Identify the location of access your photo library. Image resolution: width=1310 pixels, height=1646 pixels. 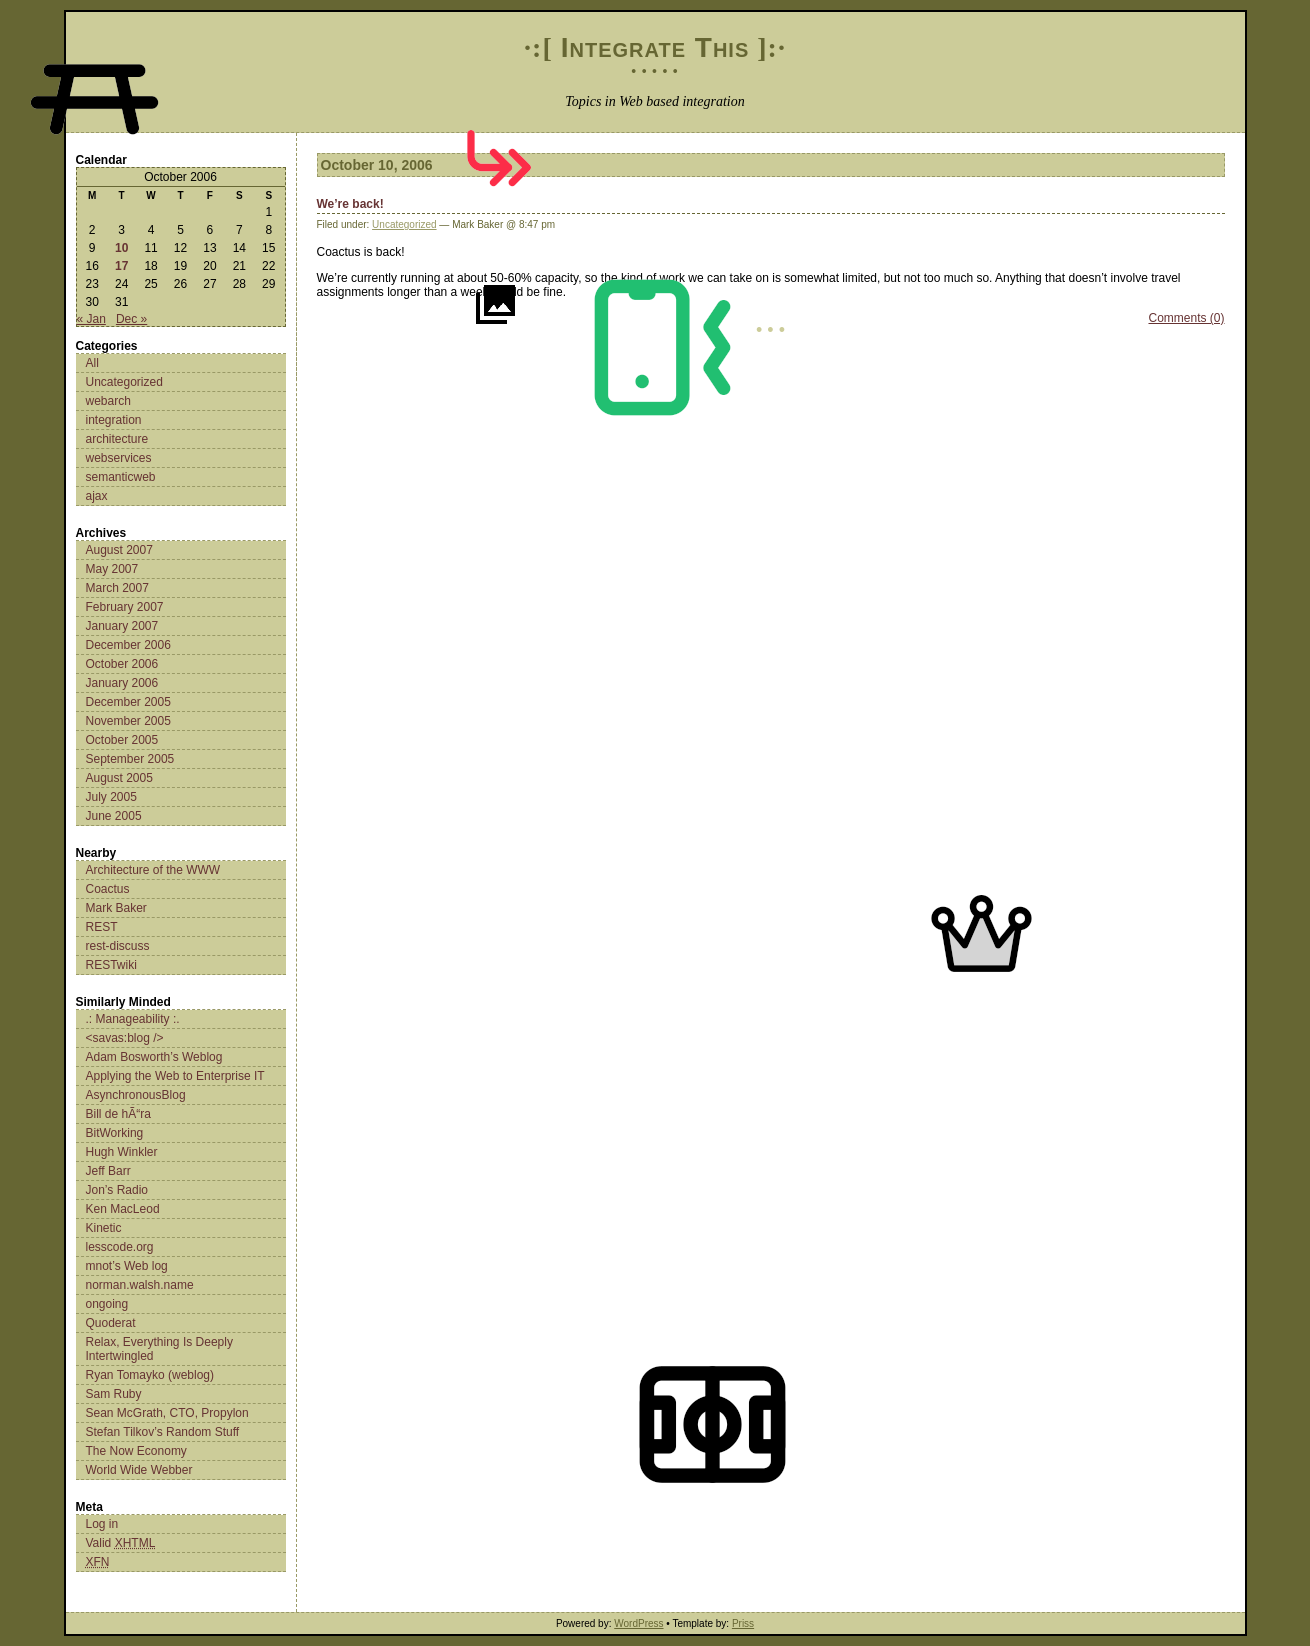
(495, 304).